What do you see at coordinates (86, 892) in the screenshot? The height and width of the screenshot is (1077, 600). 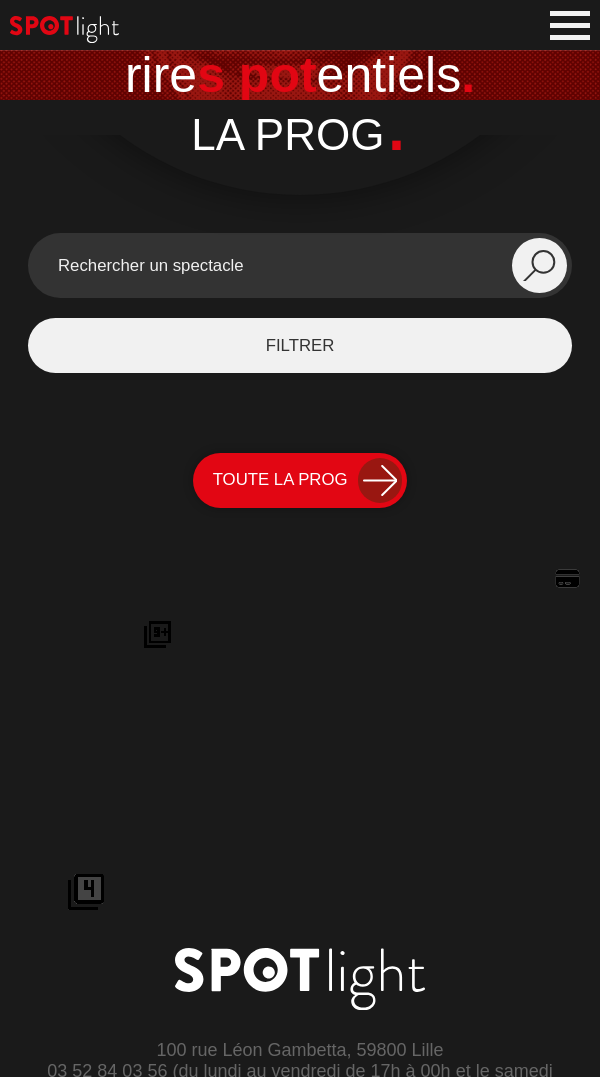 I see `select 4 images or items` at bounding box center [86, 892].